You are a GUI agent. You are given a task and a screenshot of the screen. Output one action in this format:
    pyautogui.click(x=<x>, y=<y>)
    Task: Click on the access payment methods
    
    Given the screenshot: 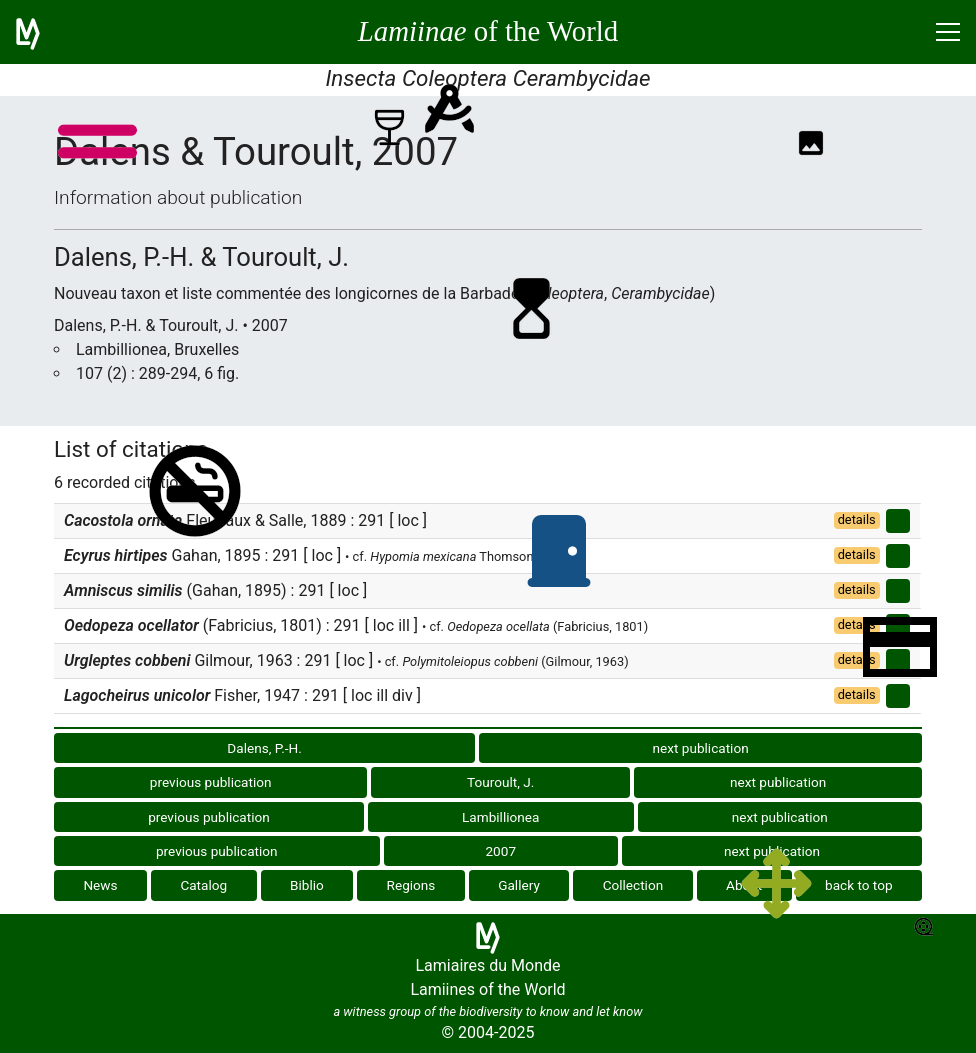 What is the action you would take?
    pyautogui.click(x=900, y=647)
    